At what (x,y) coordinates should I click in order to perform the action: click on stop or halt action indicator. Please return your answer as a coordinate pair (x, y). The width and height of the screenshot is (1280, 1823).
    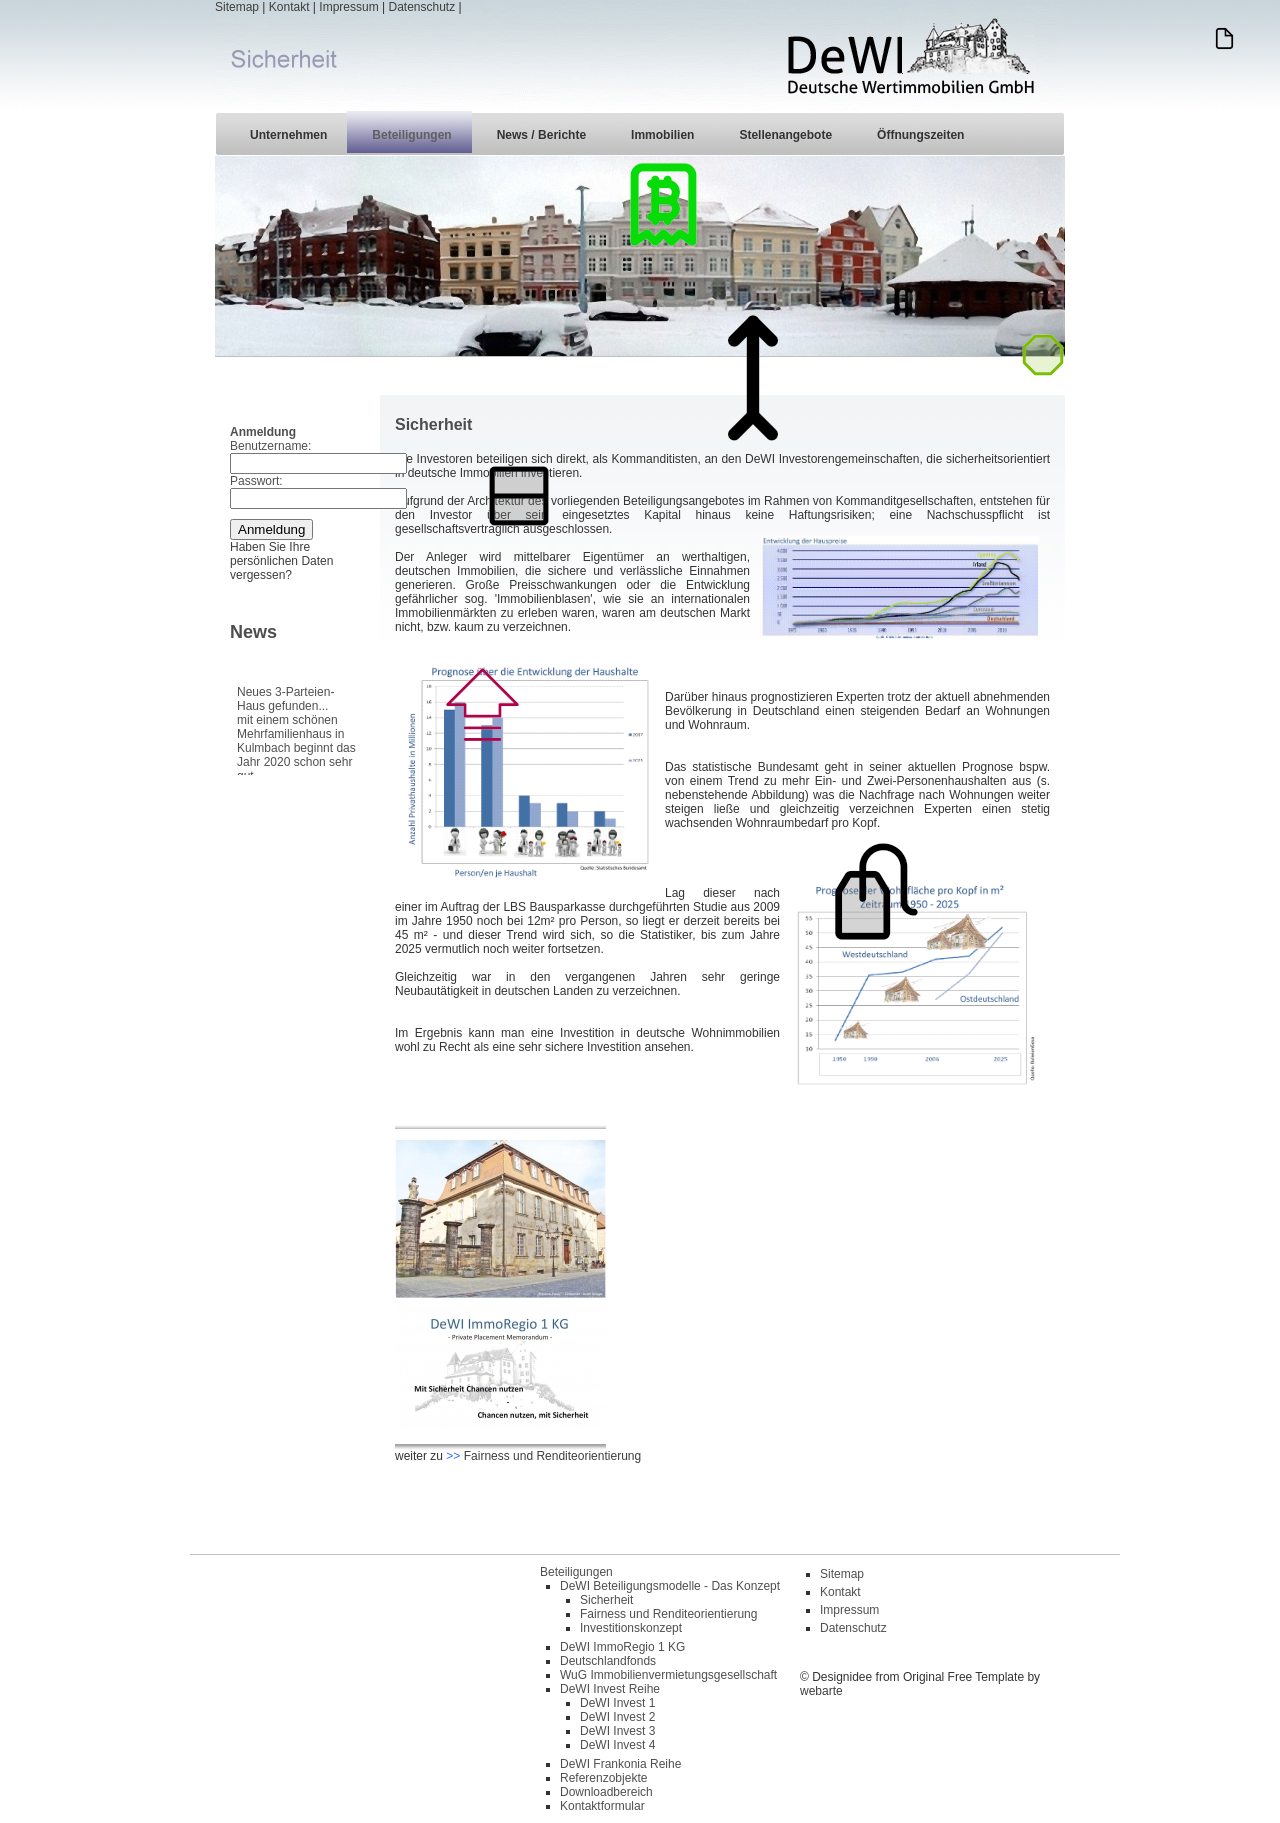
    Looking at the image, I should click on (1043, 355).